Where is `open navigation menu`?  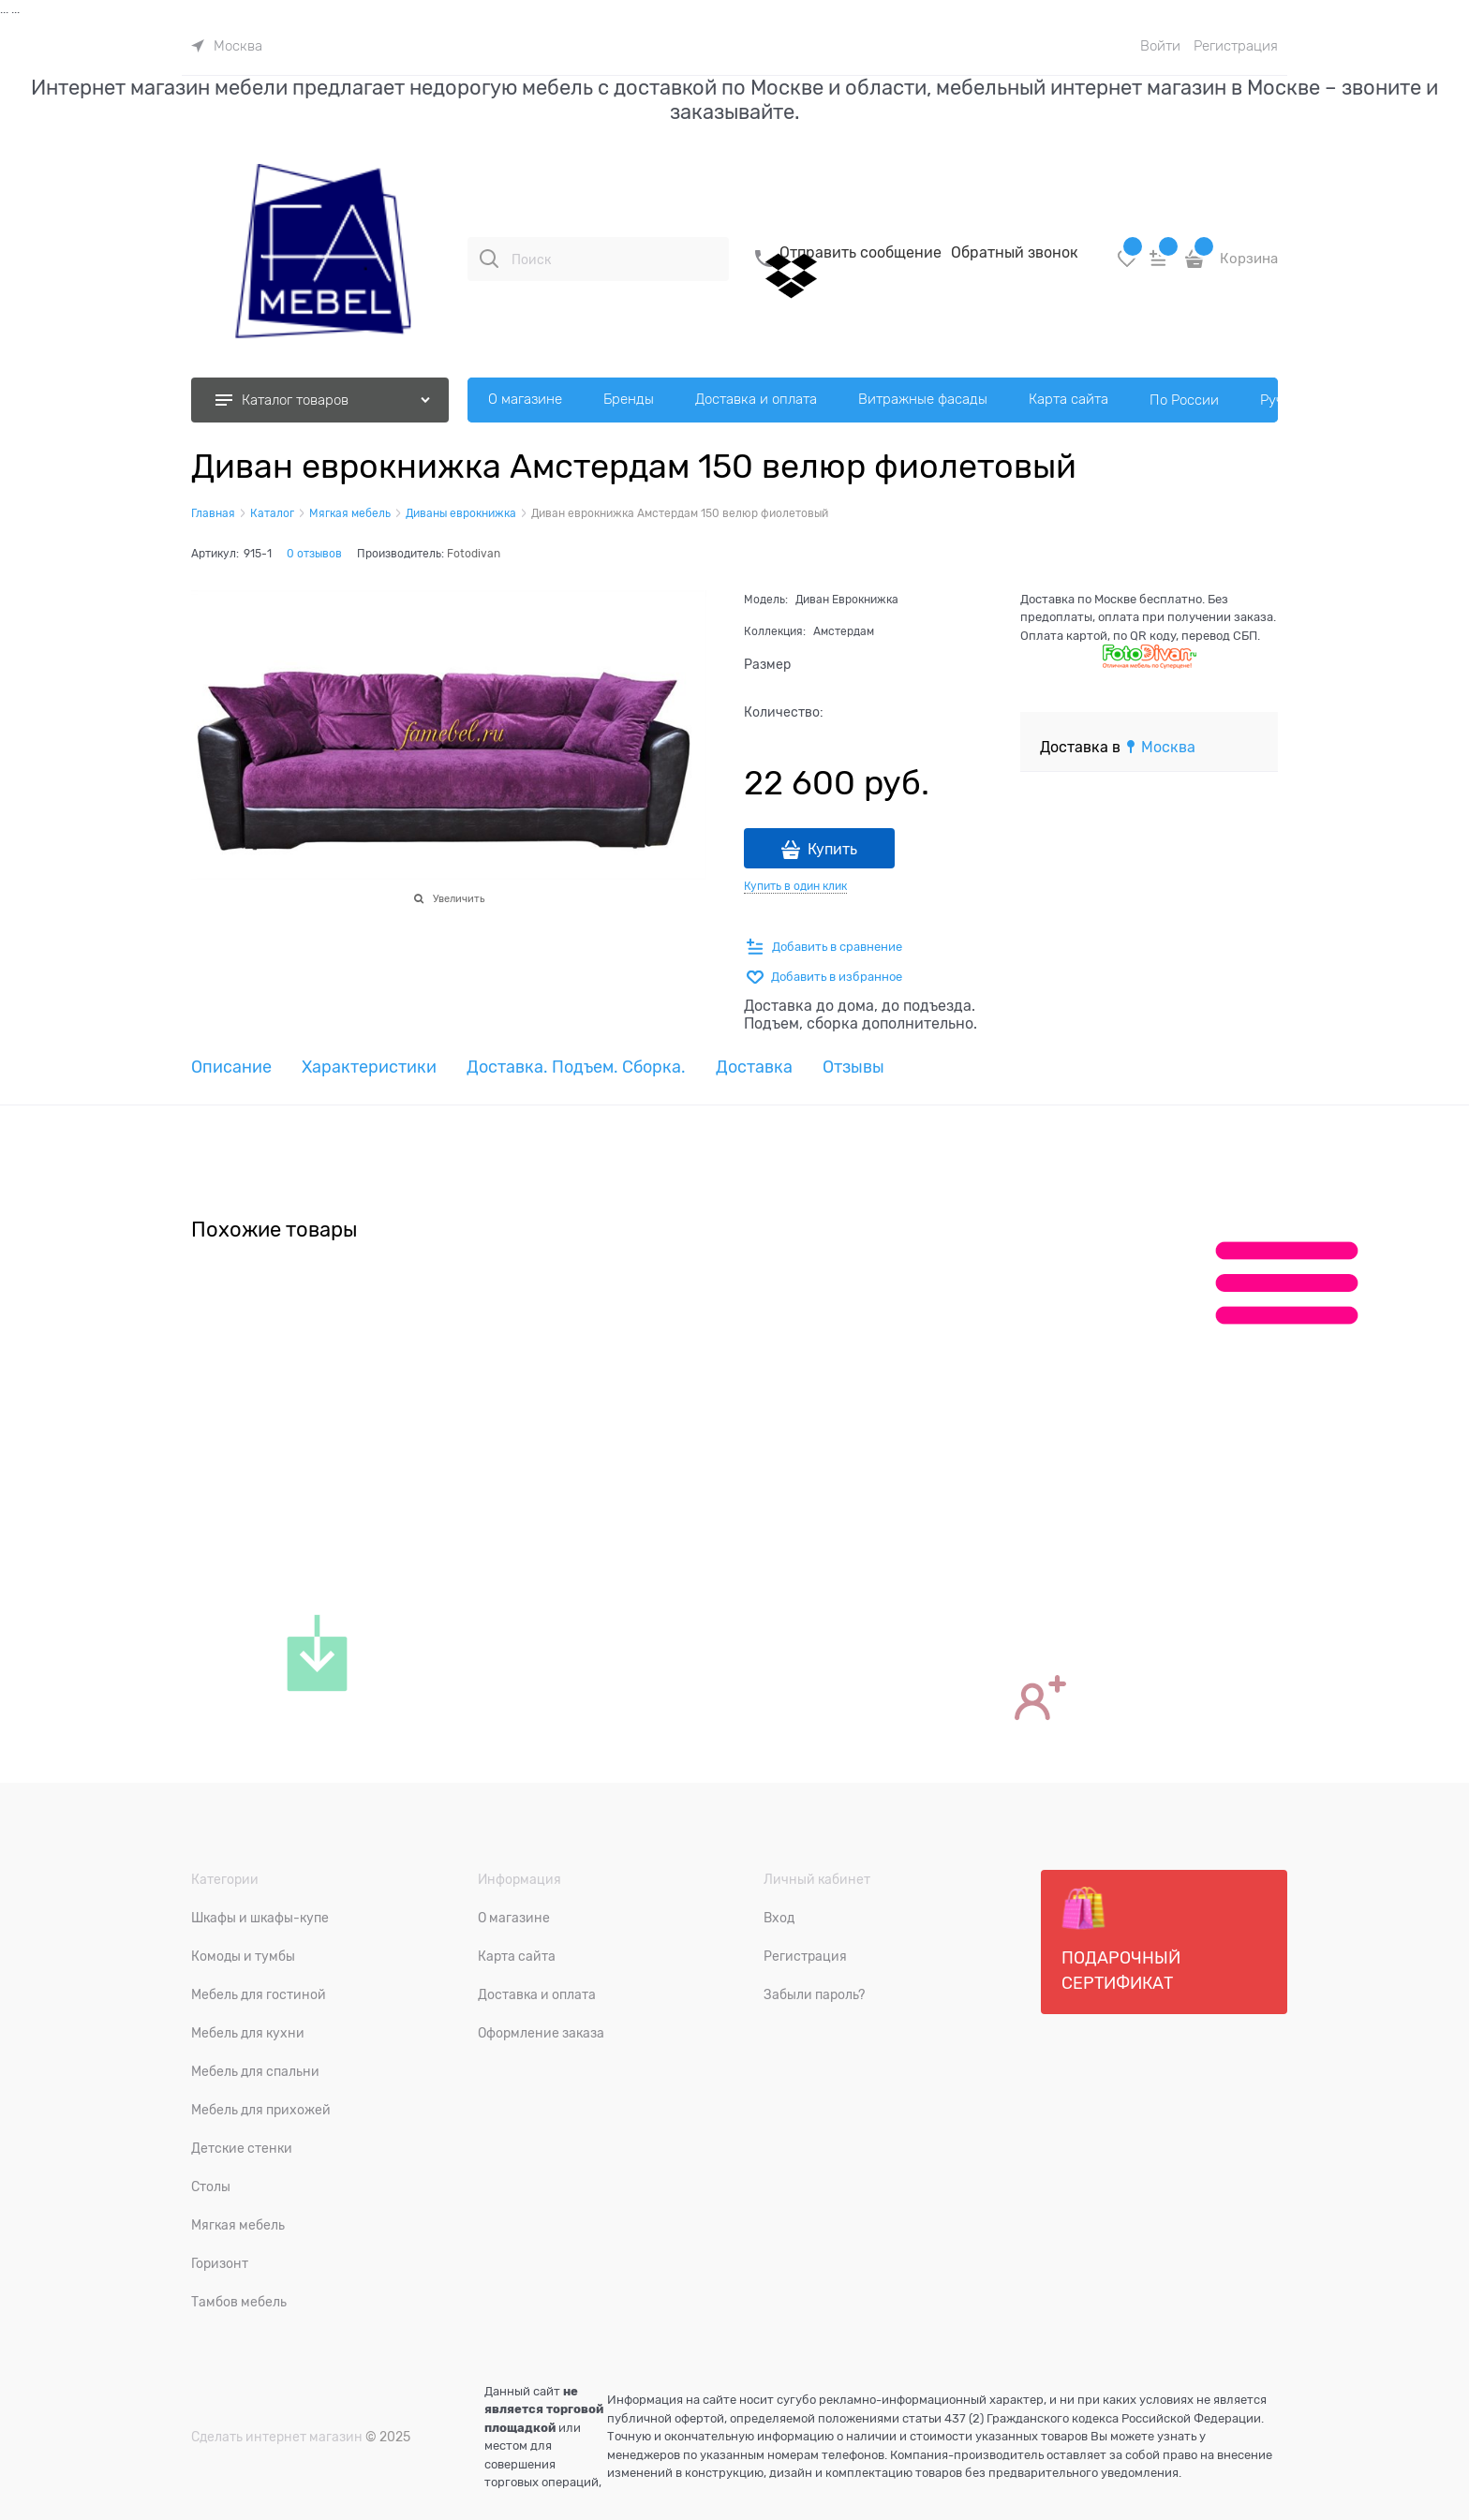 open navigation menu is located at coordinates (1286, 1282).